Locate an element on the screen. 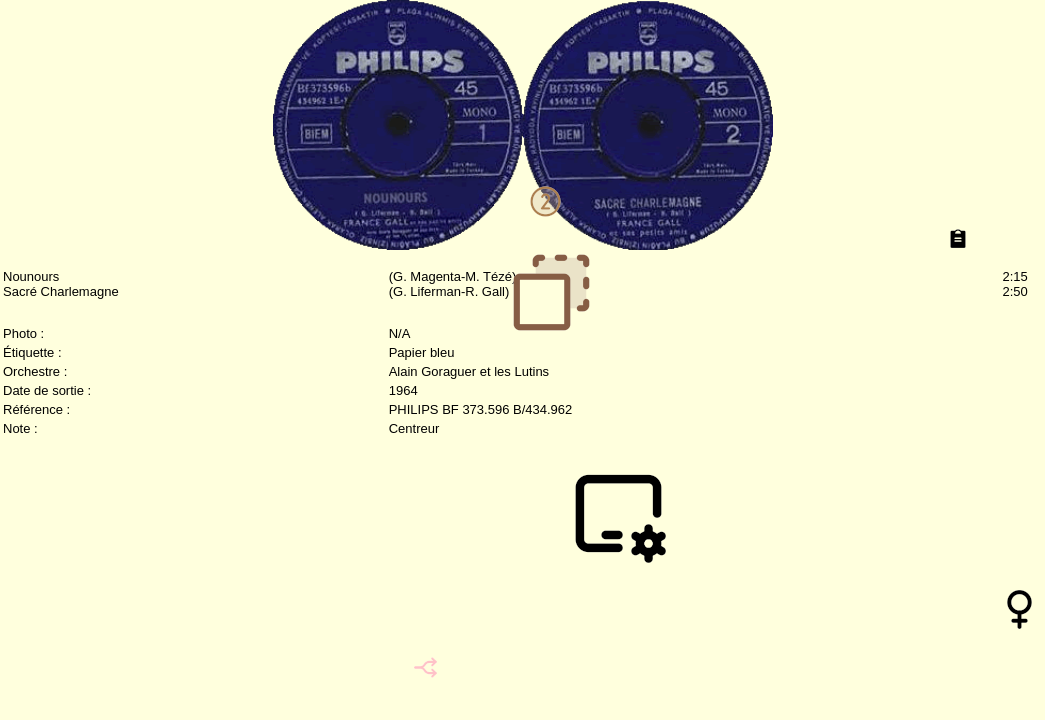 This screenshot has height=720, width=1045. indicates female gender option is located at coordinates (1019, 608).